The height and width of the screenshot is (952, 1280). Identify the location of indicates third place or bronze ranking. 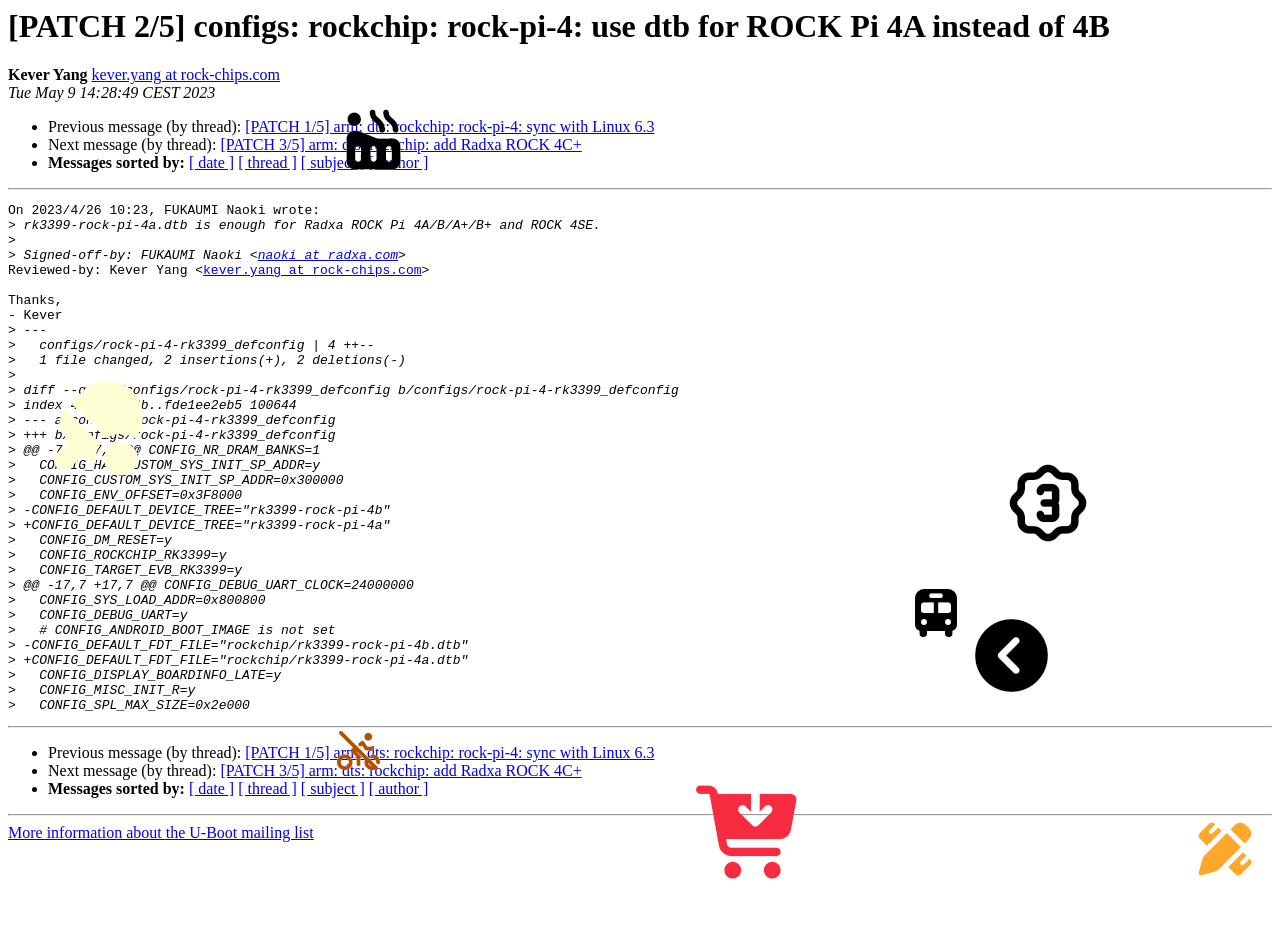
(1048, 503).